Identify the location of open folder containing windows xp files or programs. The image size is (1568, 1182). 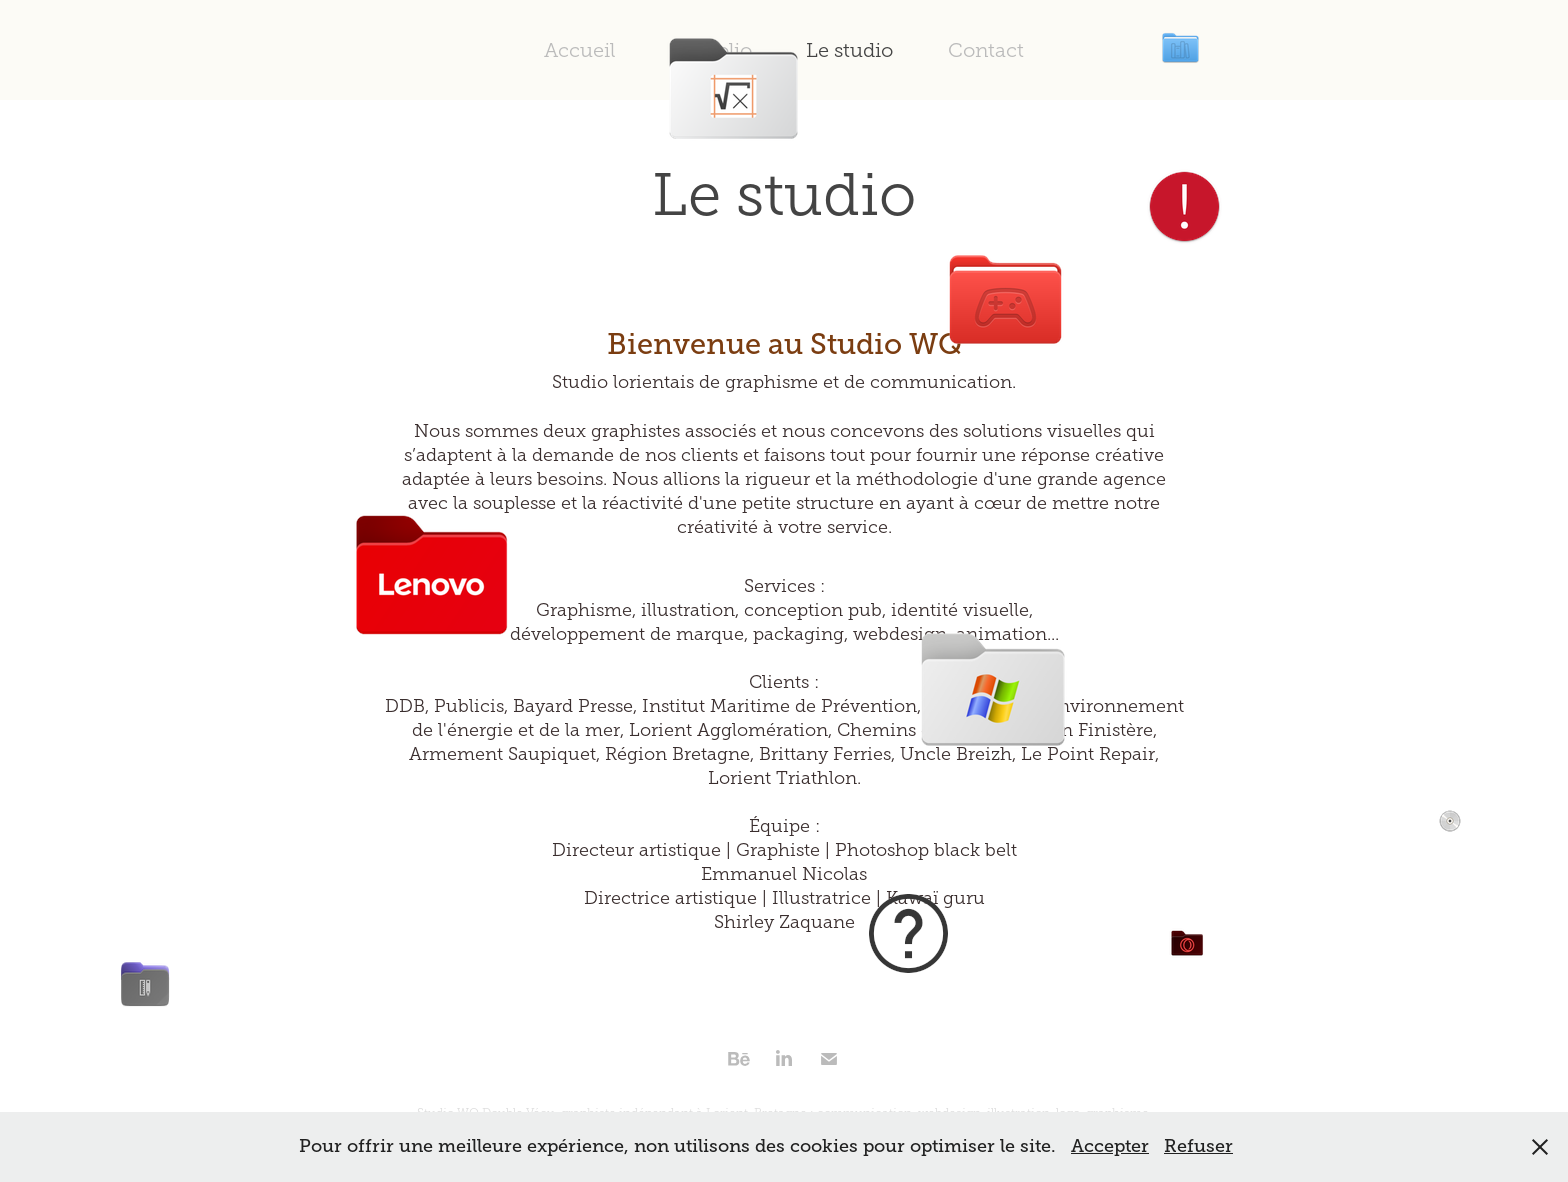
(992, 693).